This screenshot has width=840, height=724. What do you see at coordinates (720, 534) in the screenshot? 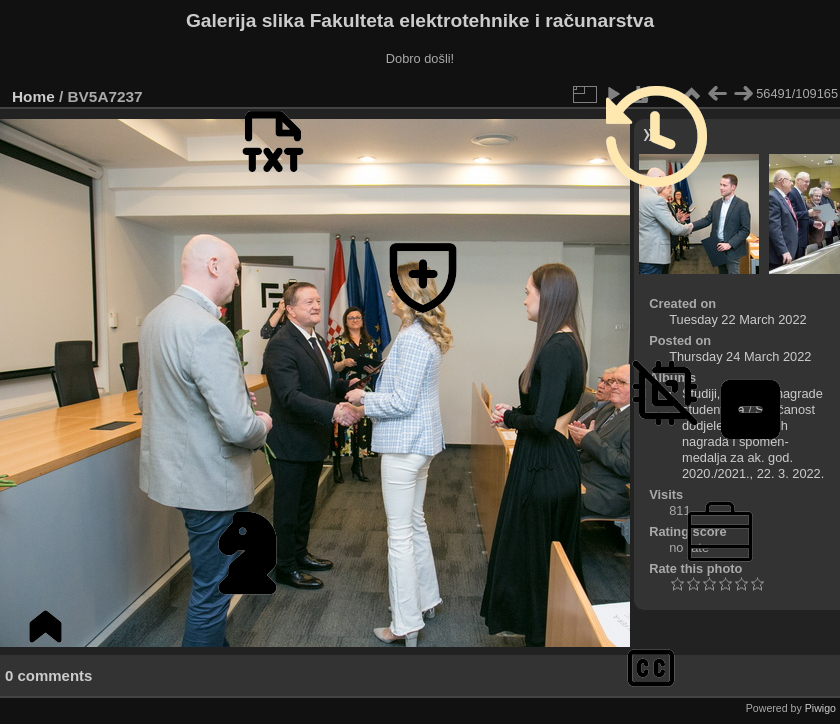
I see `access work or business documents` at bounding box center [720, 534].